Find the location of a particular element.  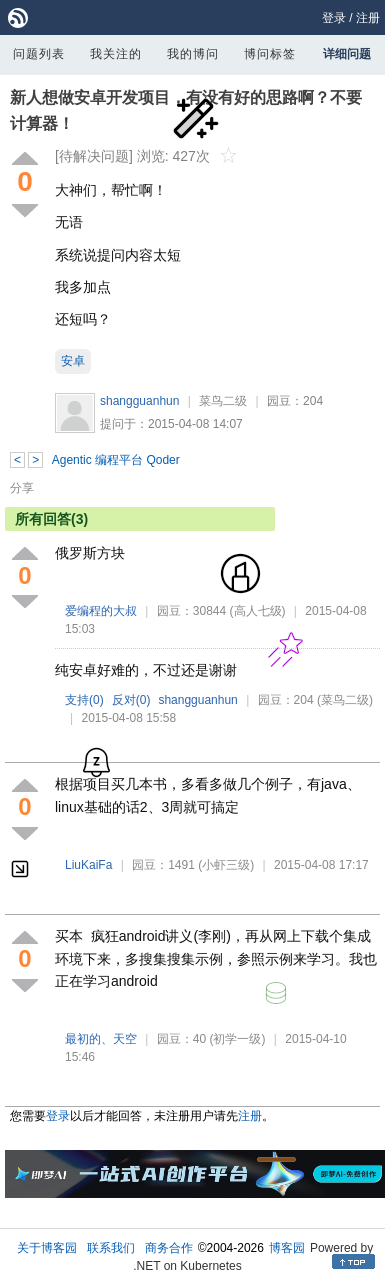

add to favorites or wishlist is located at coordinates (285, 649).